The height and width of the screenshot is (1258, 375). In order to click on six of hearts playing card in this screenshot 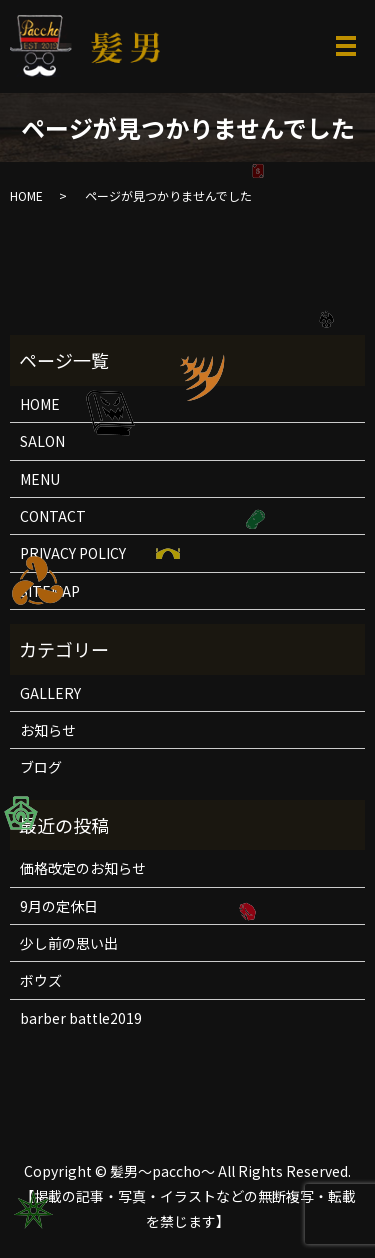, I will do `click(258, 171)`.